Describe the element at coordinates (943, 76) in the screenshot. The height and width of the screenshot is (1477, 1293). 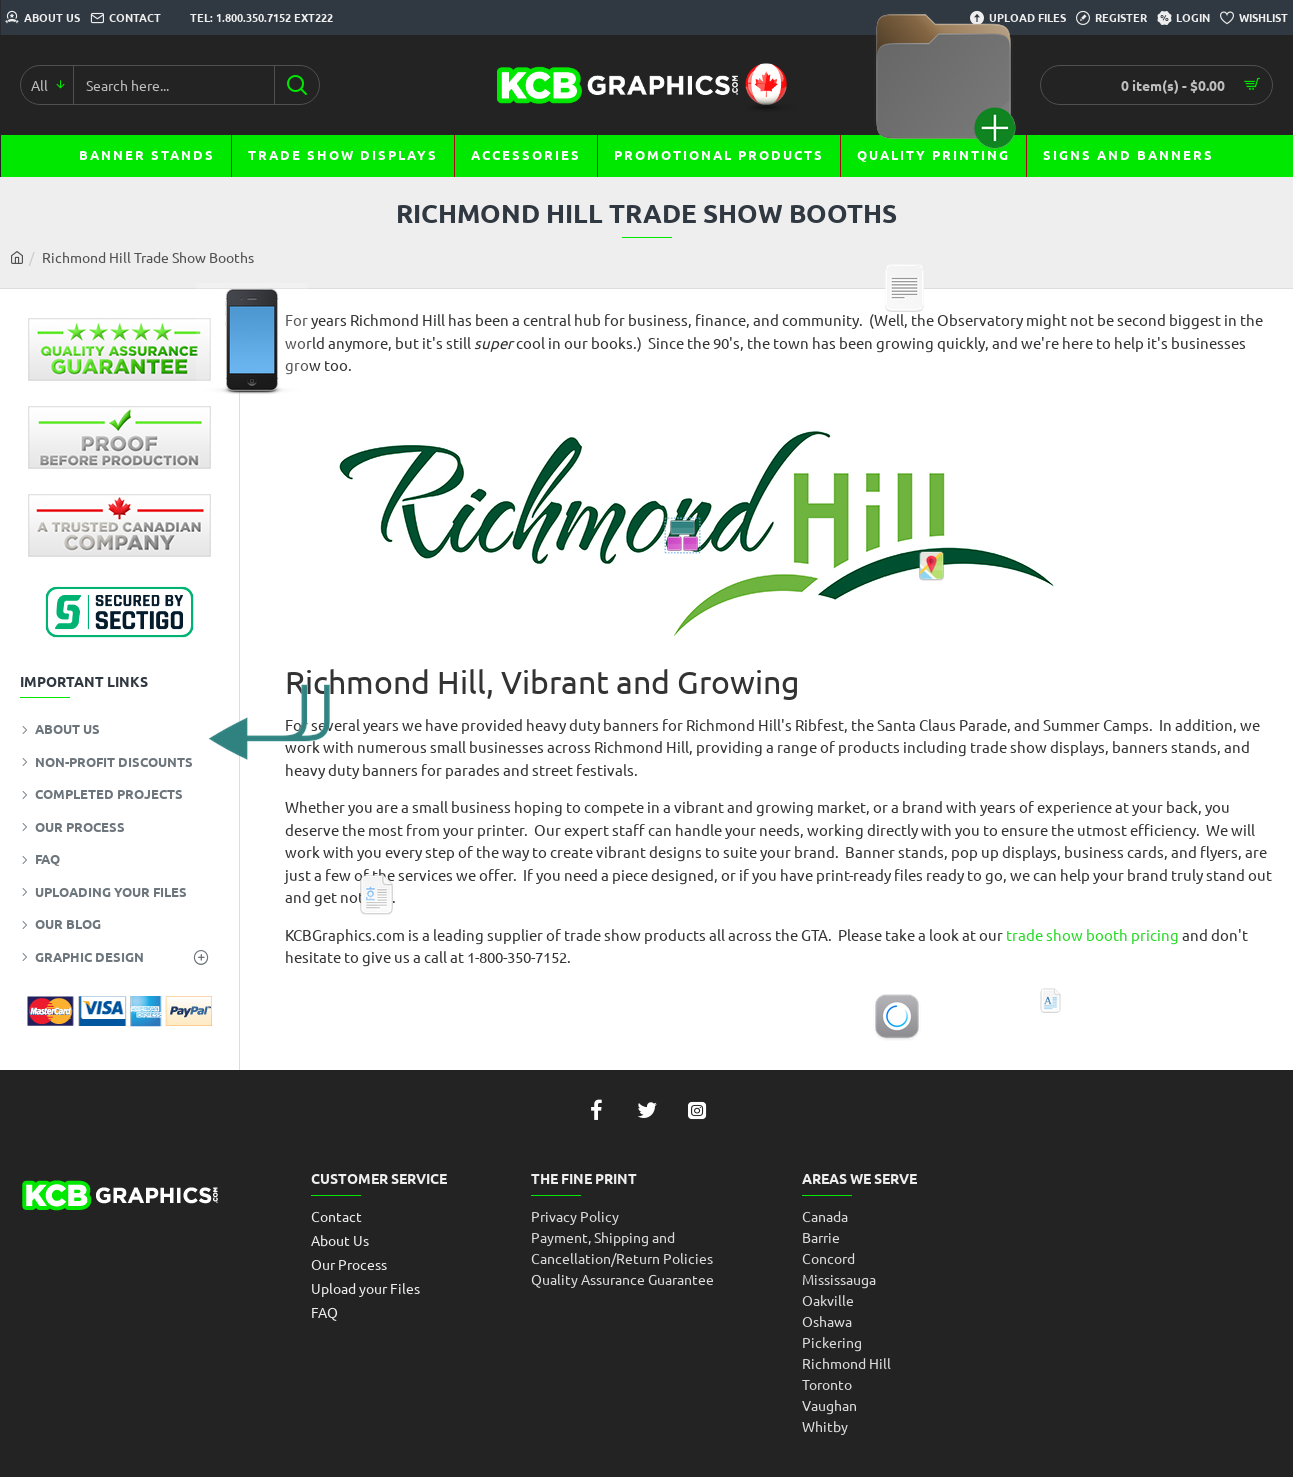
I see `create a new folder` at that location.